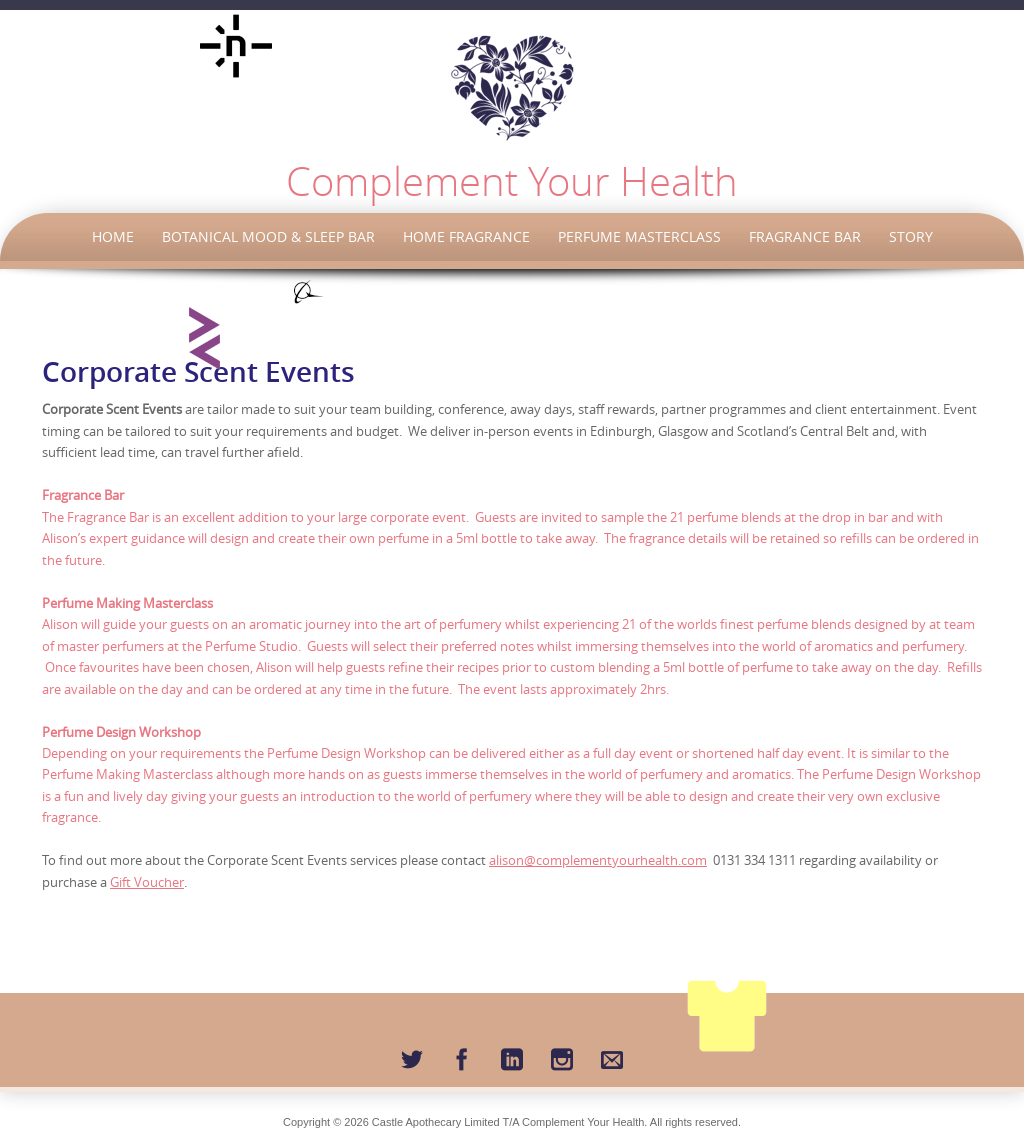 The height and width of the screenshot is (1128, 1024). What do you see at coordinates (236, 46) in the screenshot?
I see `Netlify logo` at bounding box center [236, 46].